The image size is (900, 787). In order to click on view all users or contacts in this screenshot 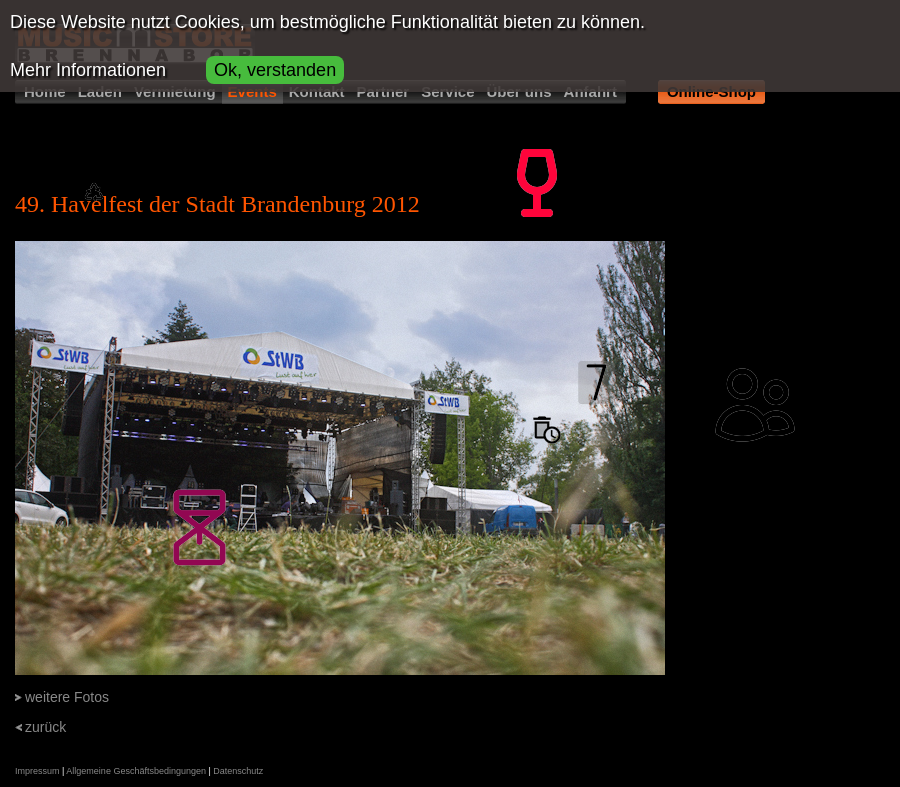, I will do `click(755, 405)`.